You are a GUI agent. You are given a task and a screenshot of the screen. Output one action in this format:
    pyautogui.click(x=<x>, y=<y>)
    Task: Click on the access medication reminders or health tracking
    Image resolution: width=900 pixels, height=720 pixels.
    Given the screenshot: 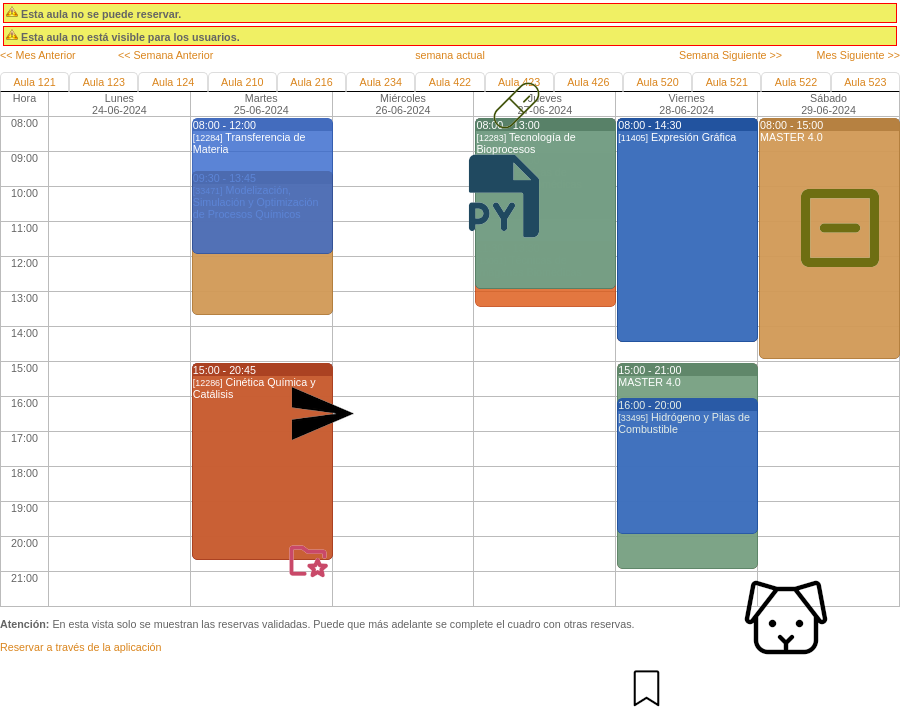 What is the action you would take?
    pyautogui.click(x=516, y=105)
    